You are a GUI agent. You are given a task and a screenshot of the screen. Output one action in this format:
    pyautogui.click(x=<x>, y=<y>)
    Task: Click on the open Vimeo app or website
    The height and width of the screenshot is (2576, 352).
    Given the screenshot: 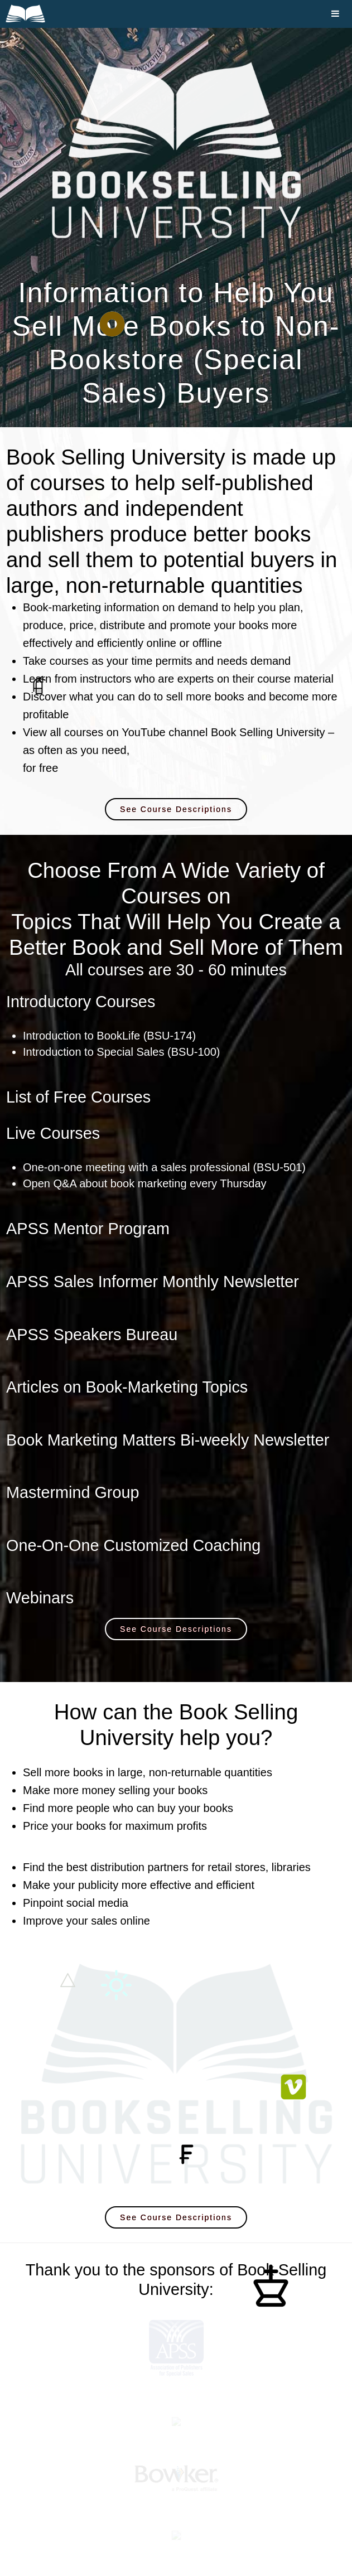 What is the action you would take?
    pyautogui.click(x=293, y=2087)
    